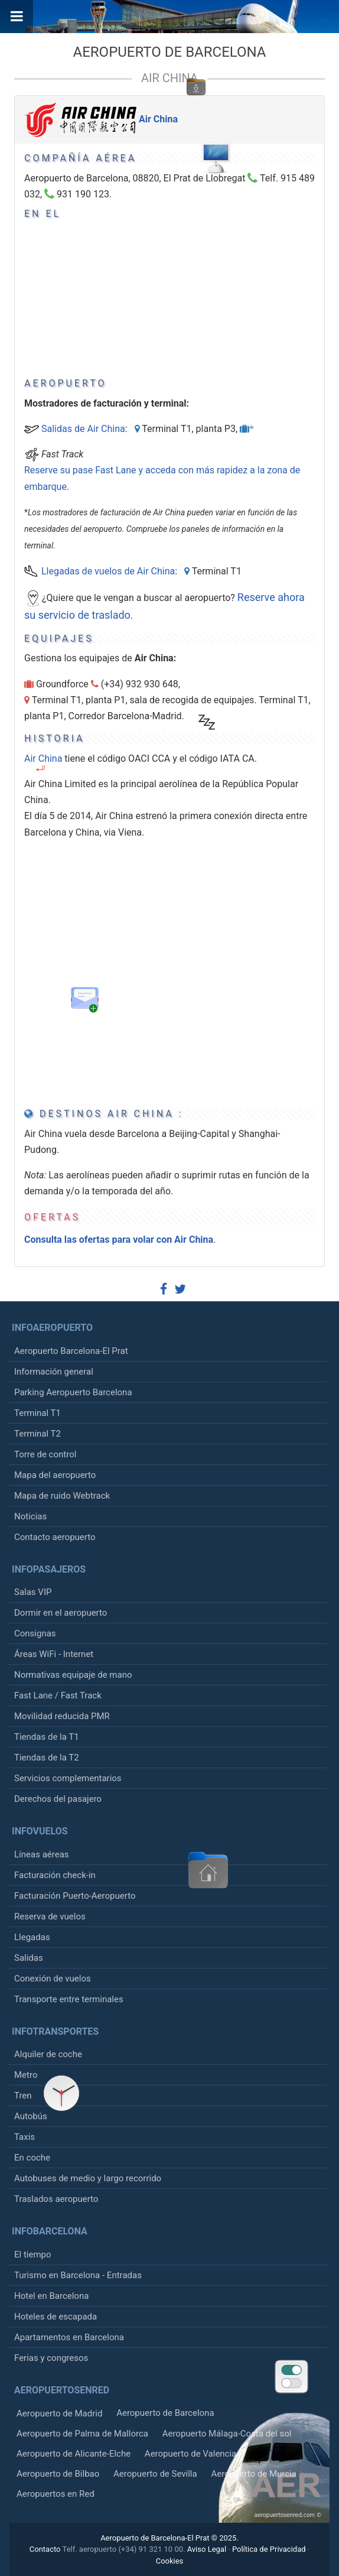 This screenshot has width=339, height=2576. I want to click on access your home folder, so click(208, 1870).